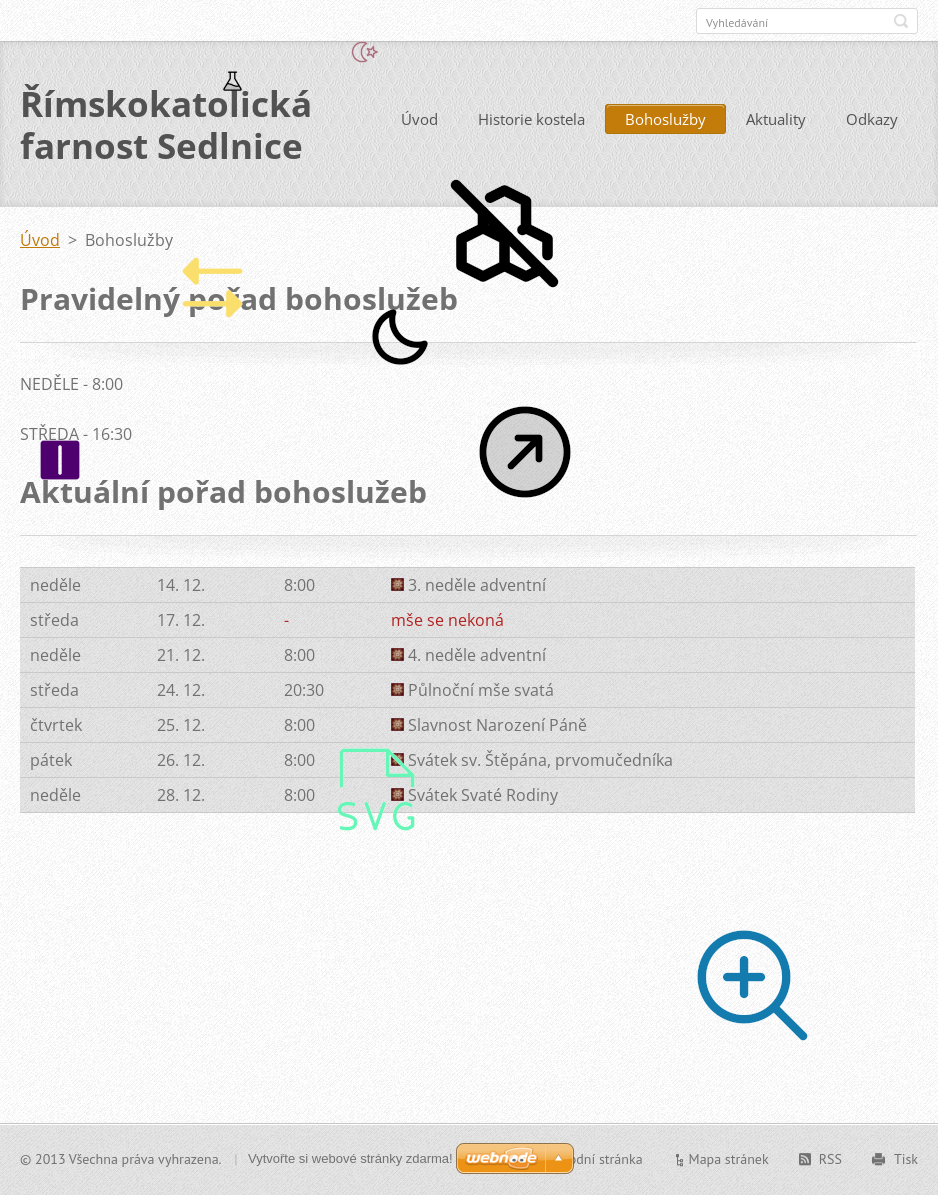 Image resolution: width=938 pixels, height=1195 pixels. I want to click on access lab or experimental features, so click(232, 81).